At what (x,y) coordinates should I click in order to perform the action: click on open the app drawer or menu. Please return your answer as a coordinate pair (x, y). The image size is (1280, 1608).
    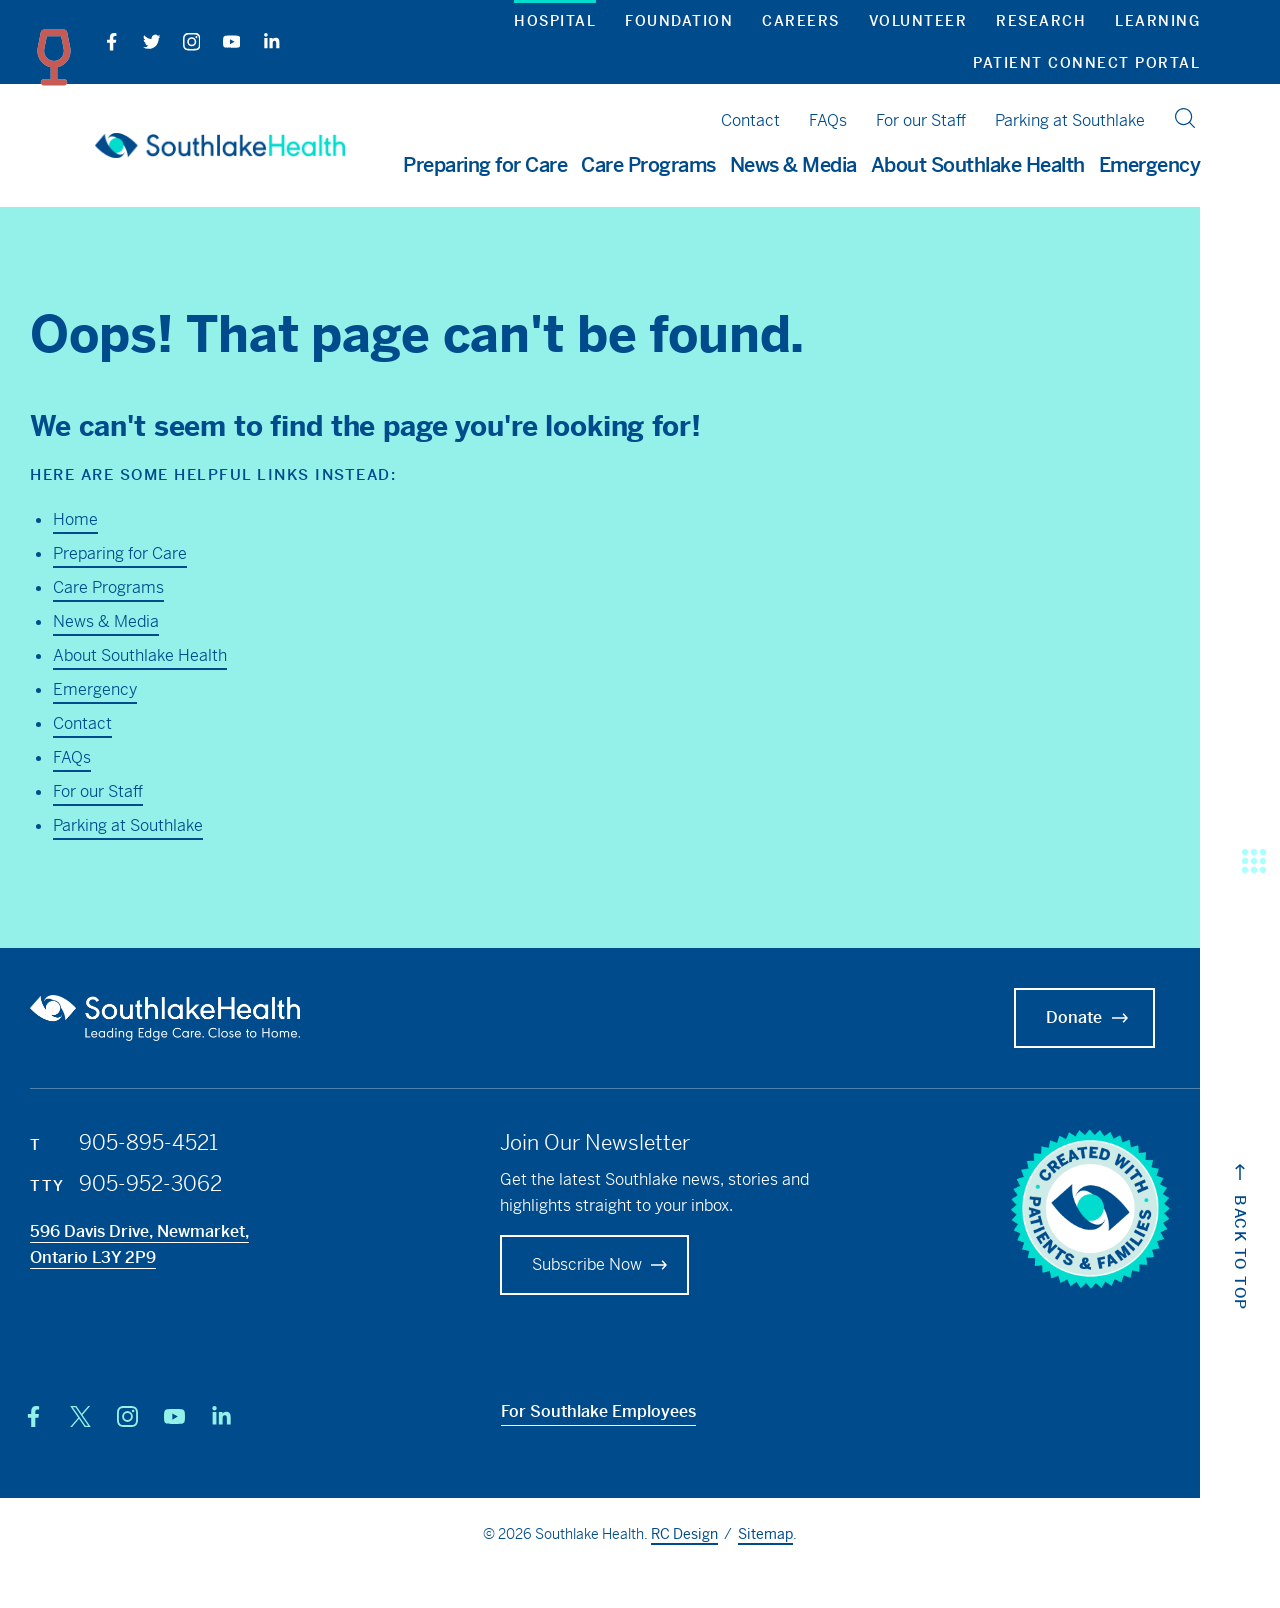
    Looking at the image, I should click on (1254, 861).